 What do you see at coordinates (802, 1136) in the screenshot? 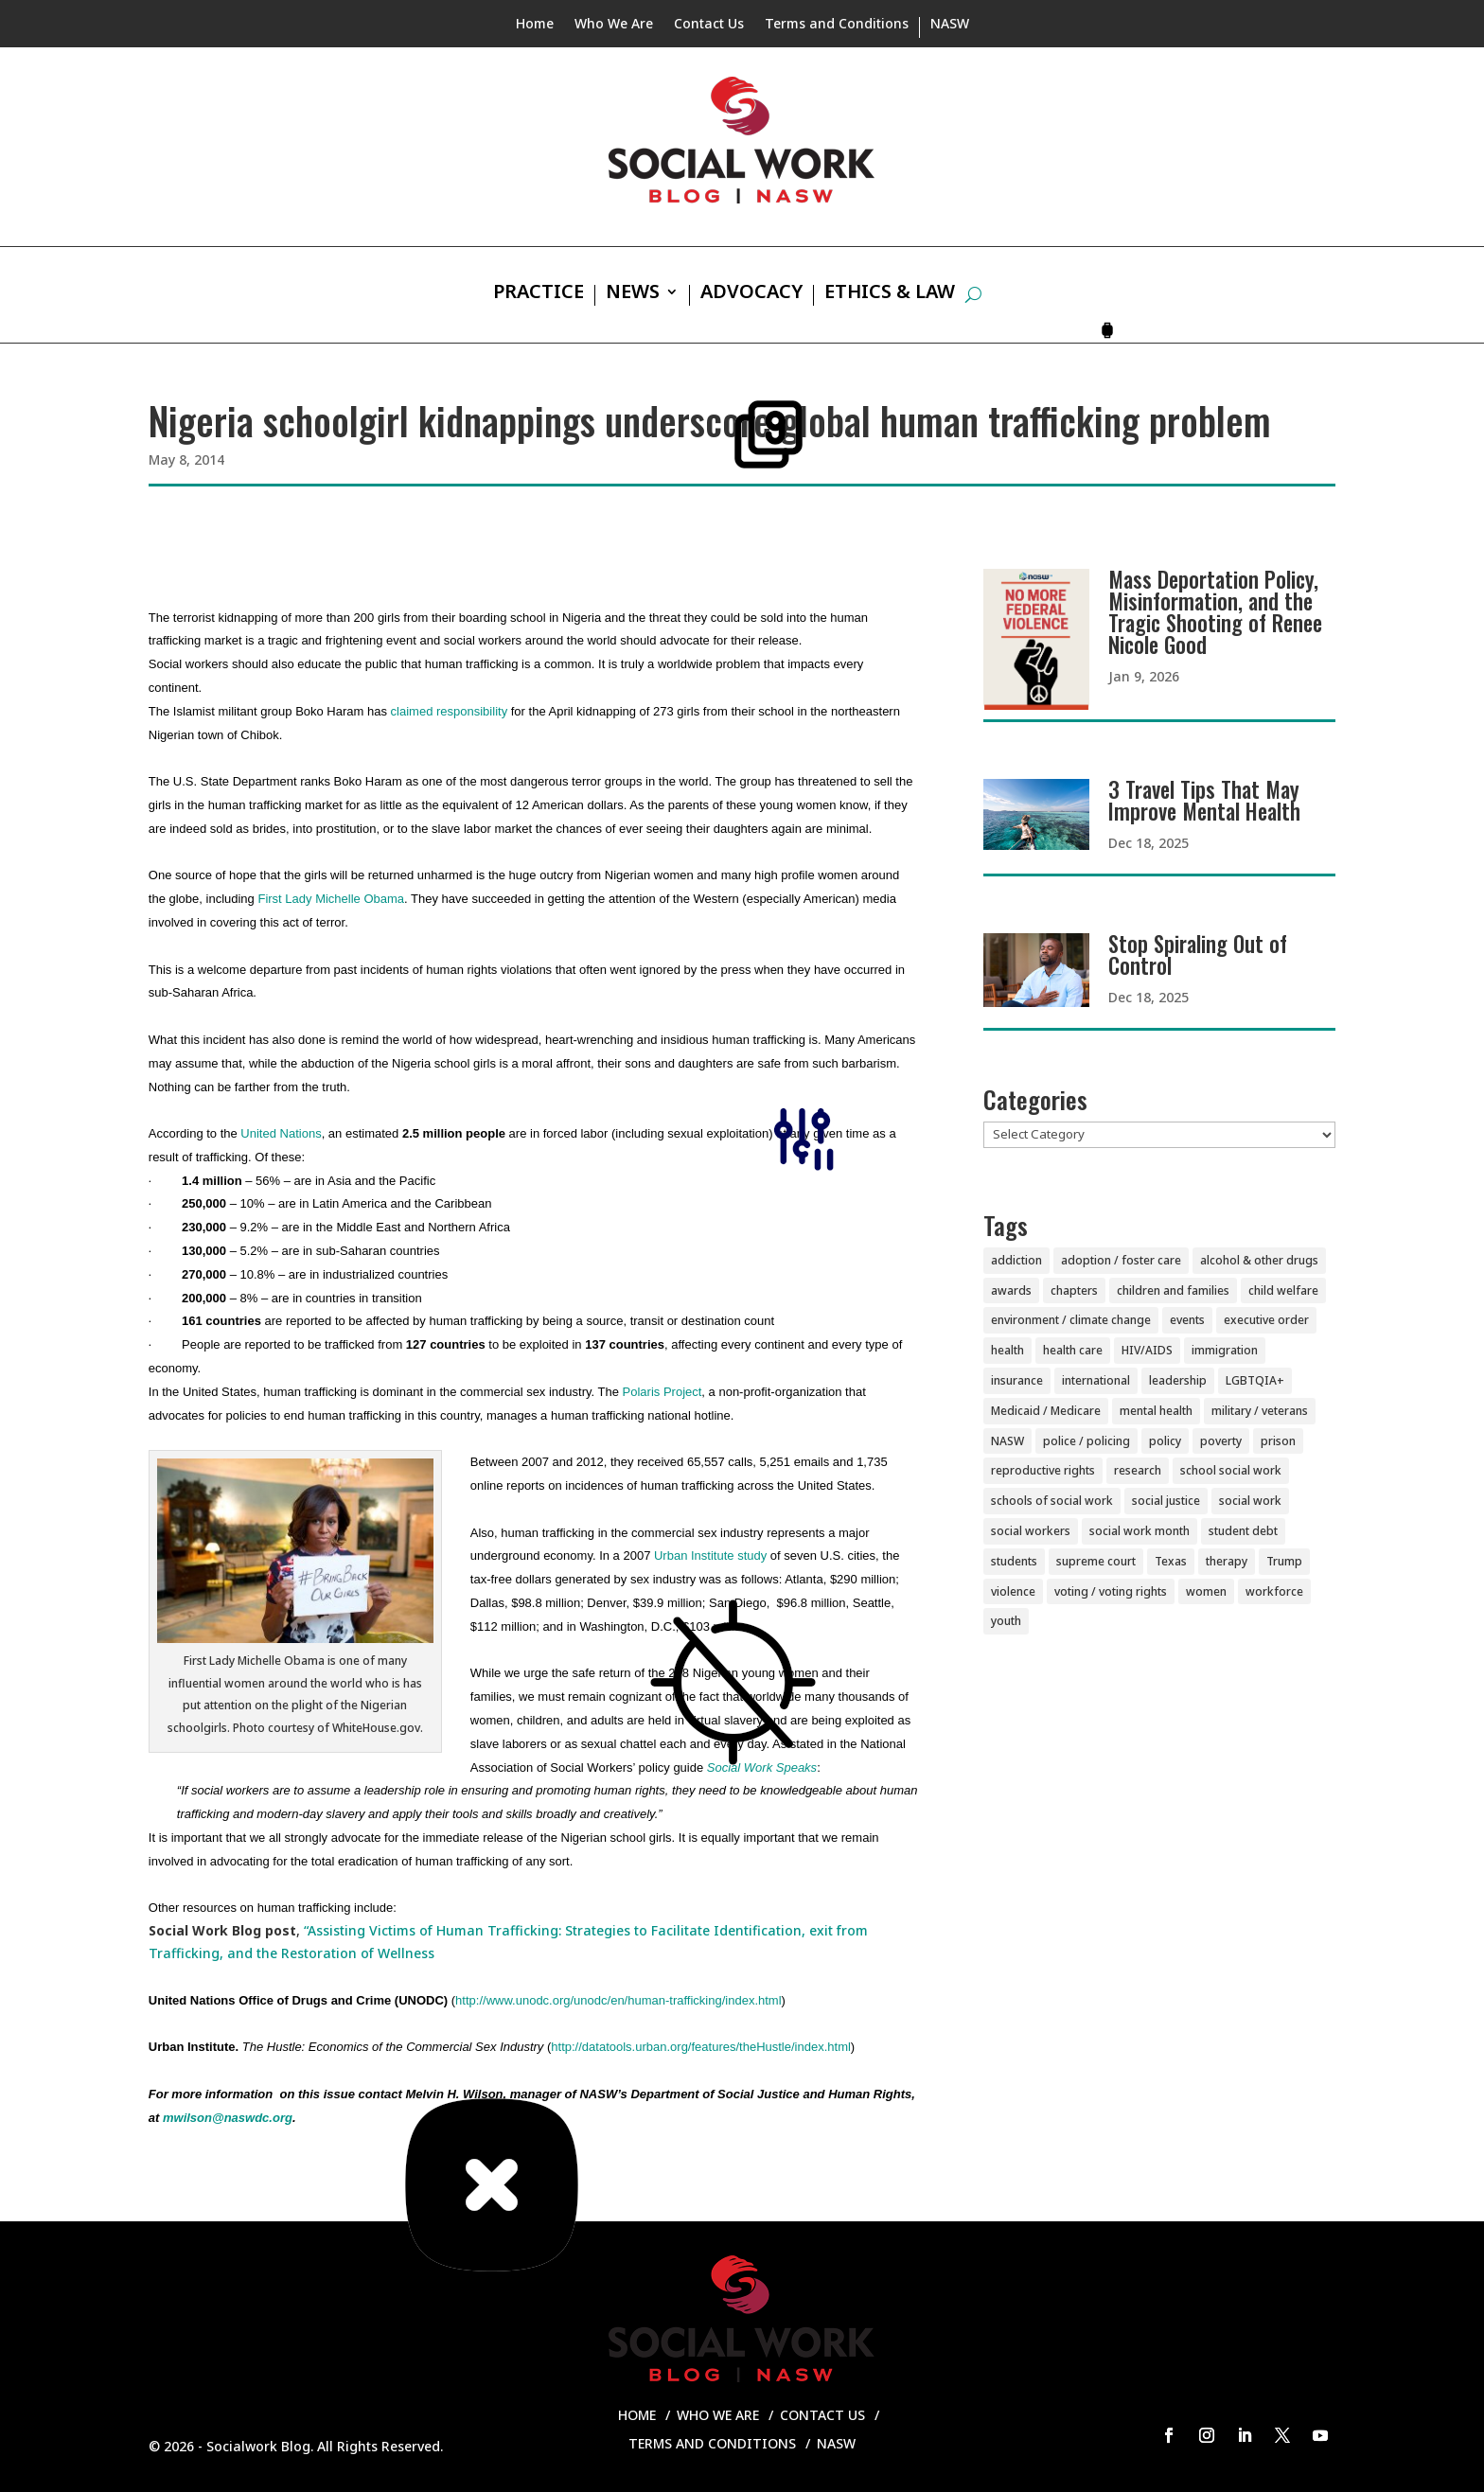
I see `pause automatic adjustments or settings sync` at bounding box center [802, 1136].